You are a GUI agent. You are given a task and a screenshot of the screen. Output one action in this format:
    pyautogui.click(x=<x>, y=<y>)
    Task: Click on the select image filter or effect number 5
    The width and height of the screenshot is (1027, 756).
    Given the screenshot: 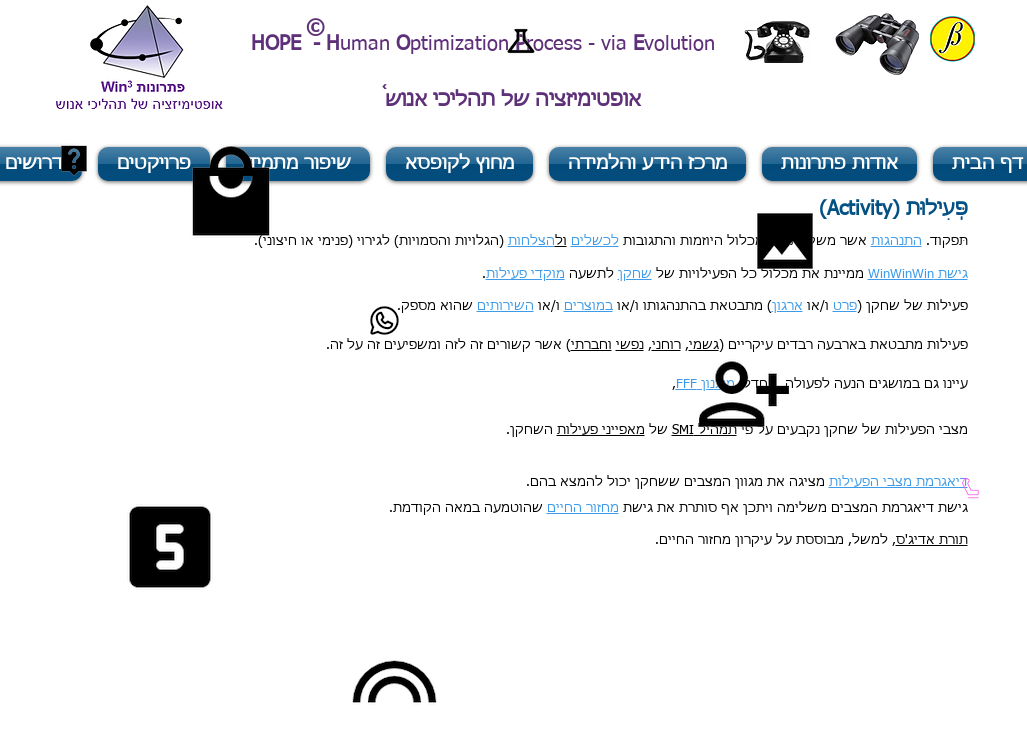 What is the action you would take?
    pyautogui.click(x=170, y=547)
    